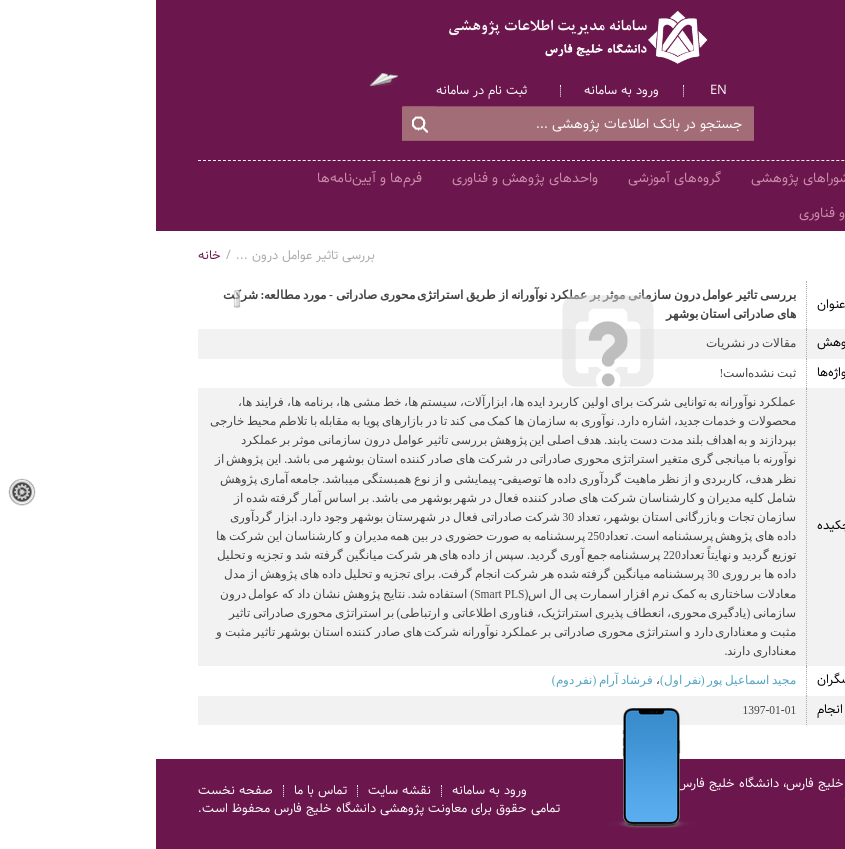  What do you see at coordinates (22, 492) in the screenshot?
I see `view file properties and settings` at bounding box center [22, 492].